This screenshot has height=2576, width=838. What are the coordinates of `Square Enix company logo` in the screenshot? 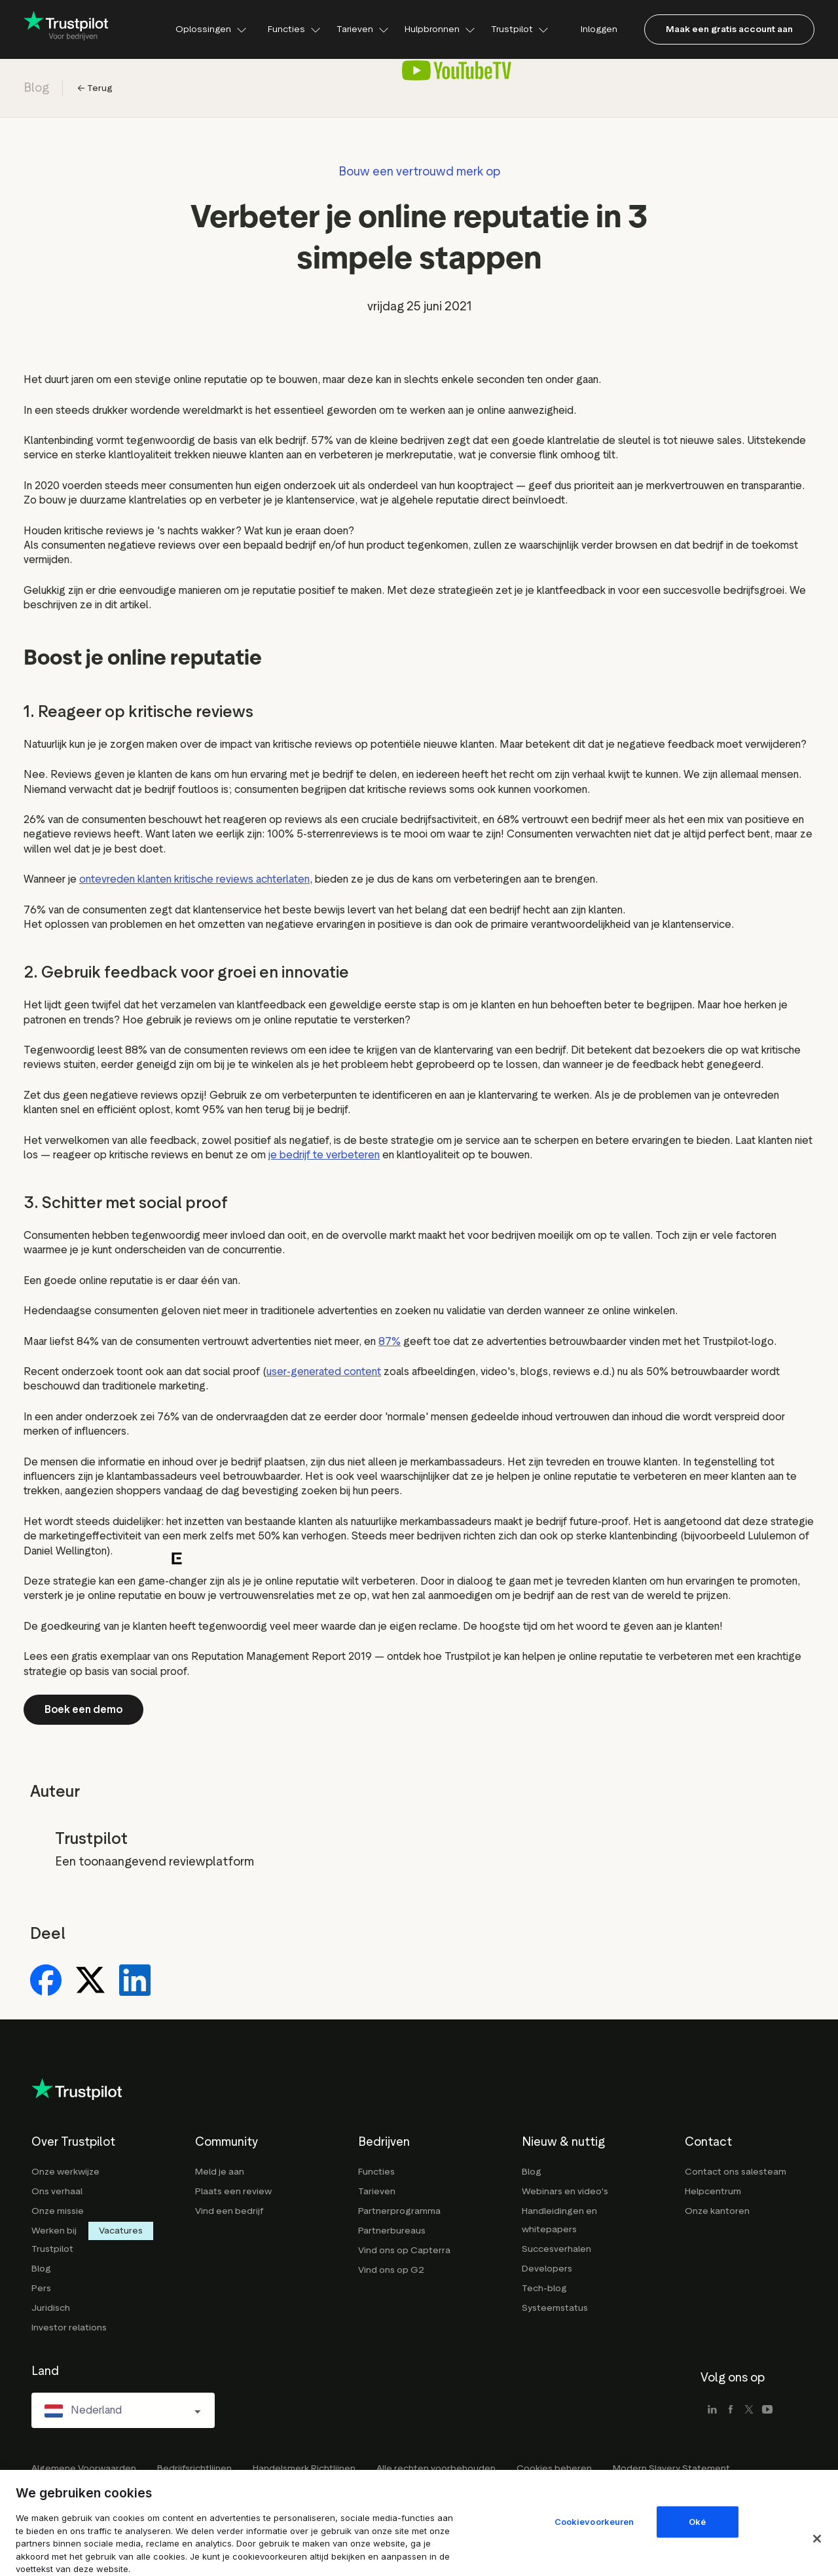 It's located at (177, 1558).